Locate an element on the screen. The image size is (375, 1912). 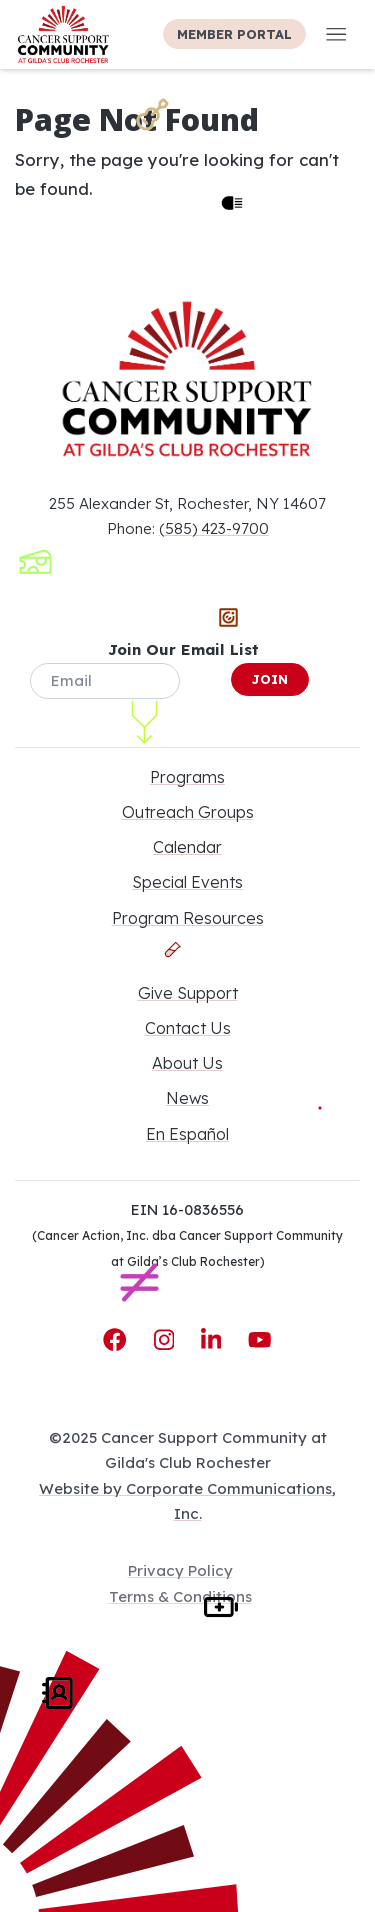
access your contacts list is located at coordinates (58, 1693).